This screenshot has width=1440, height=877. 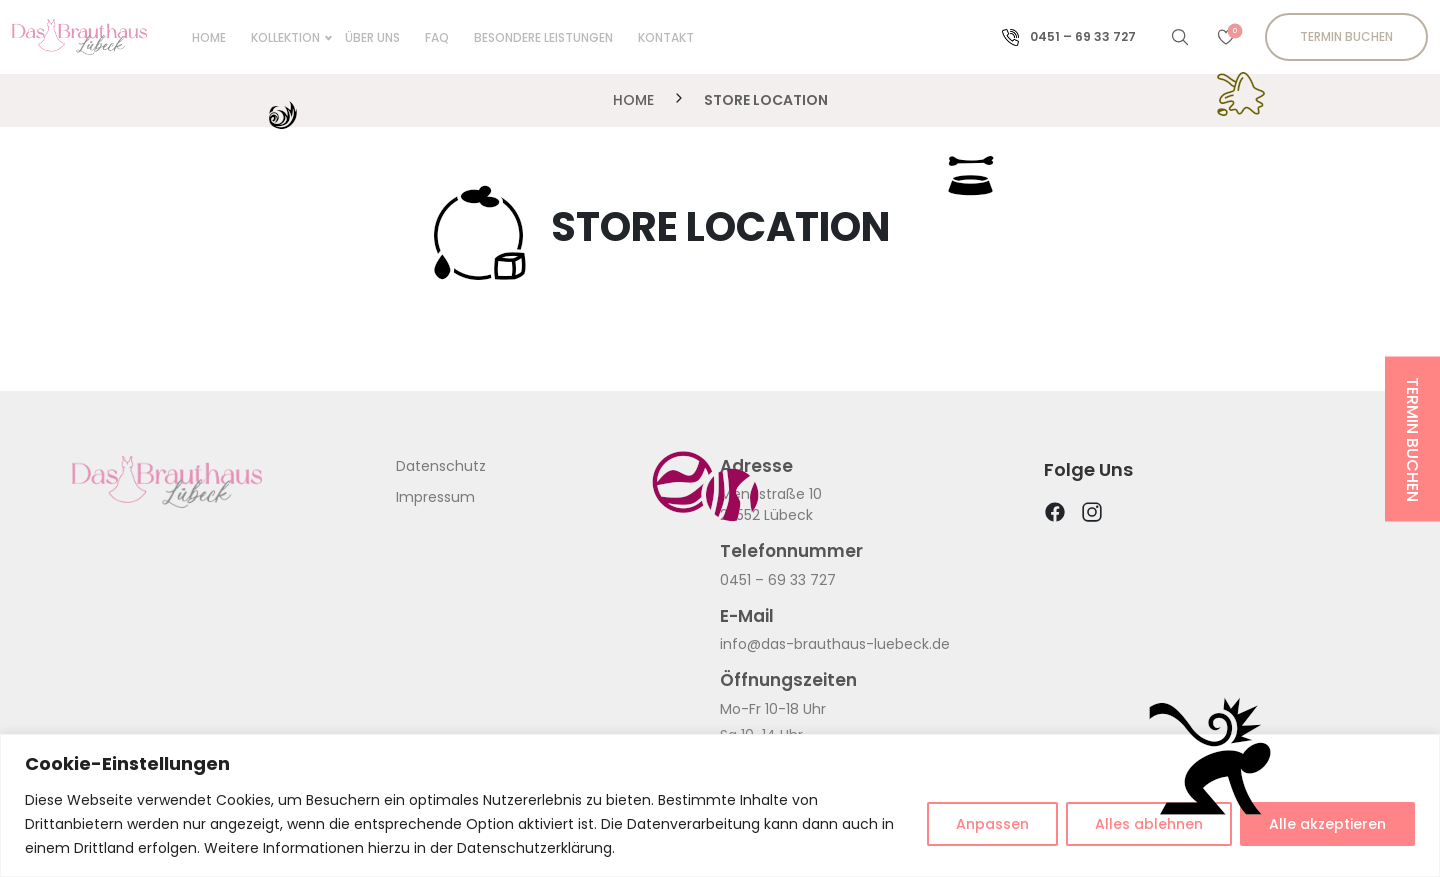 What do you see at coordinates (970, 173) in the screenshot?
I see `access pet feeding schedule` at bounding box center [970, 173].